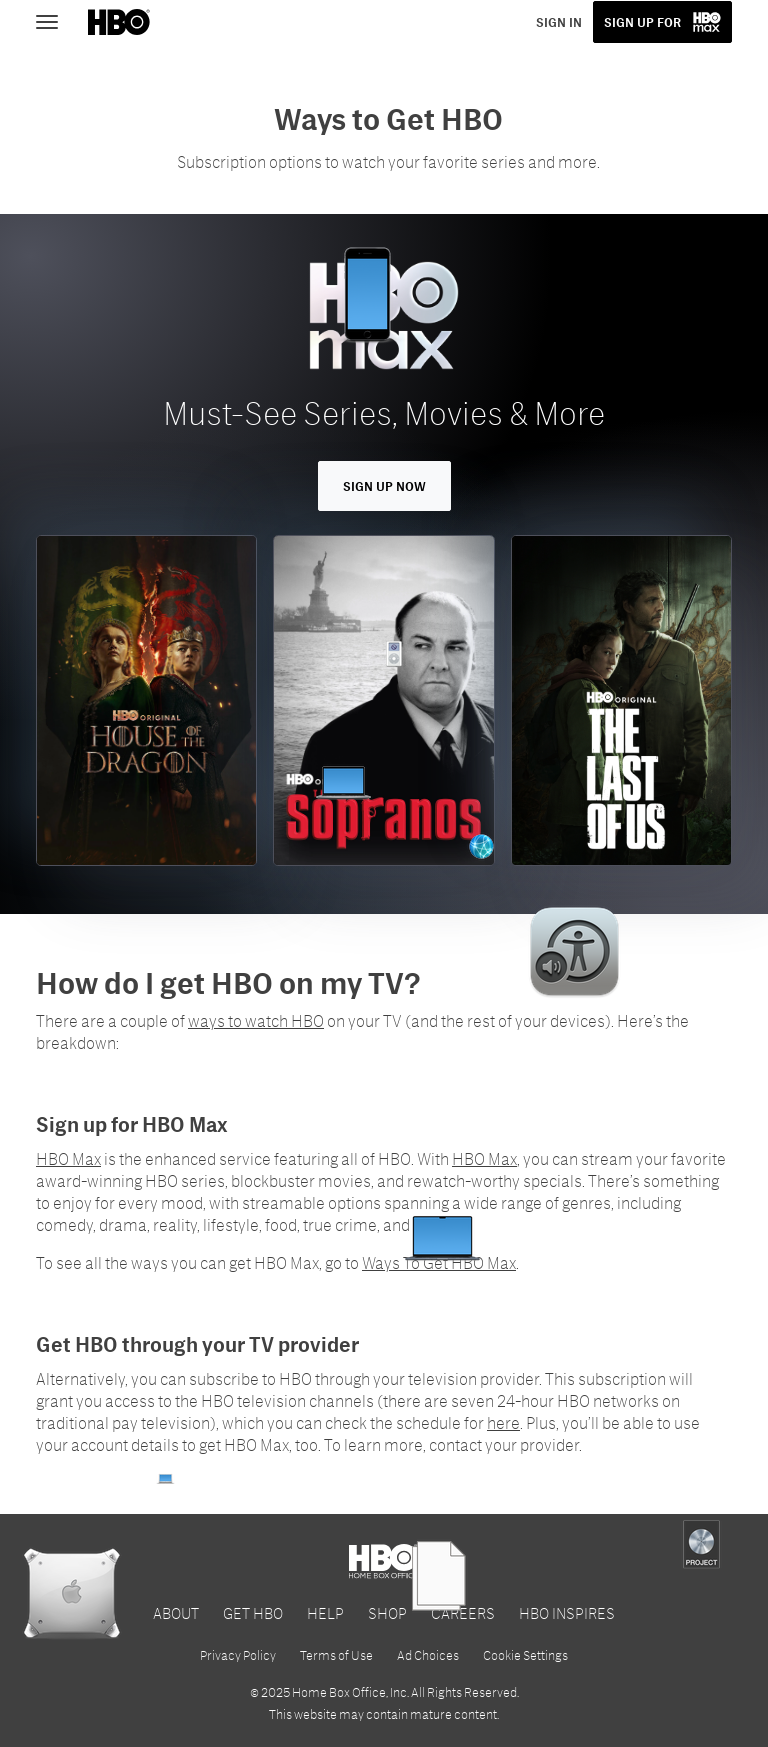  What do you see at coordinates (72, 1592) in the screenshot?
I see `represents a power mac g4 computer in system settings` at bounding box center [72, 1592].